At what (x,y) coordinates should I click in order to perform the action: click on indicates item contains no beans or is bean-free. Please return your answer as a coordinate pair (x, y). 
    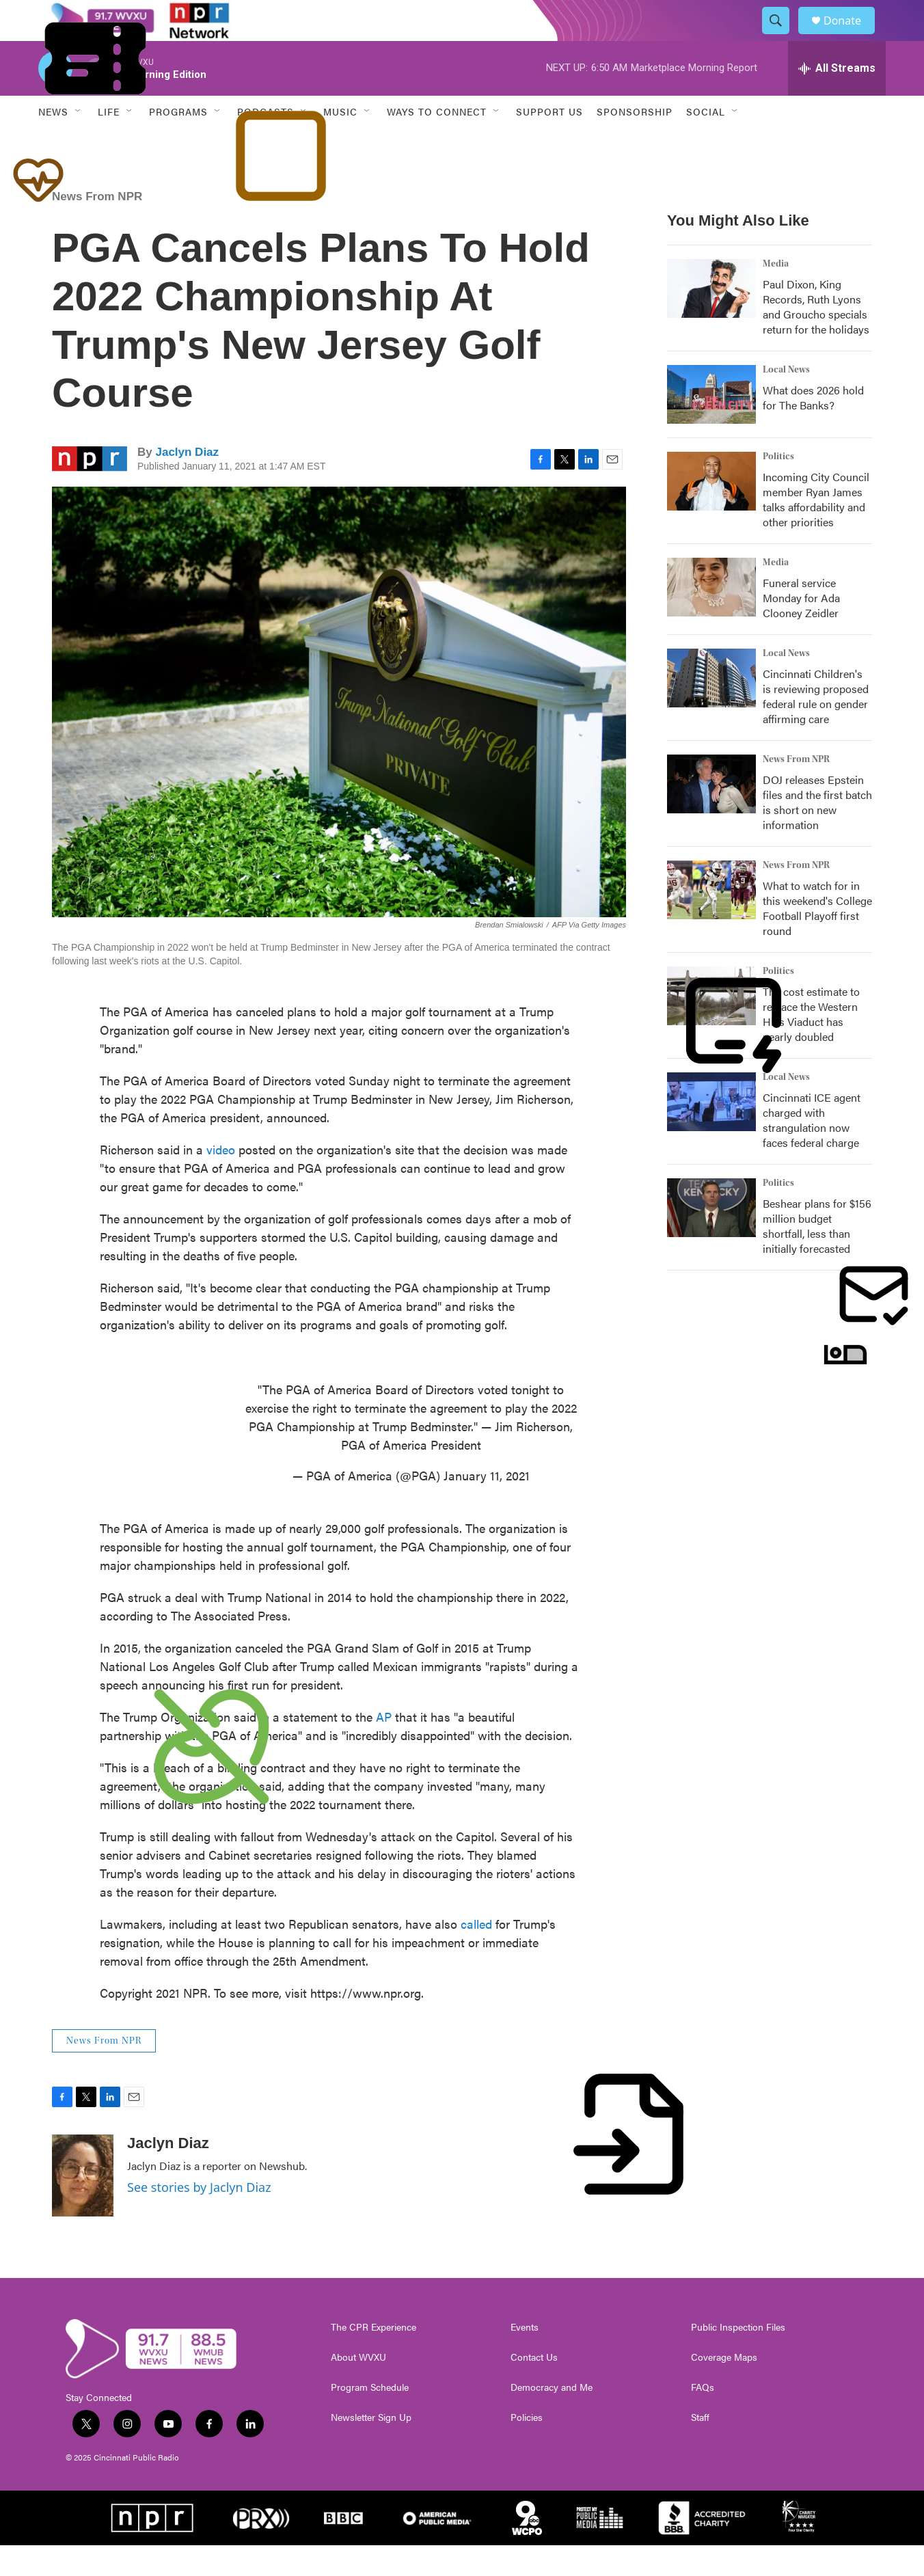
    Looking at the image, I should click on (211, 1746).